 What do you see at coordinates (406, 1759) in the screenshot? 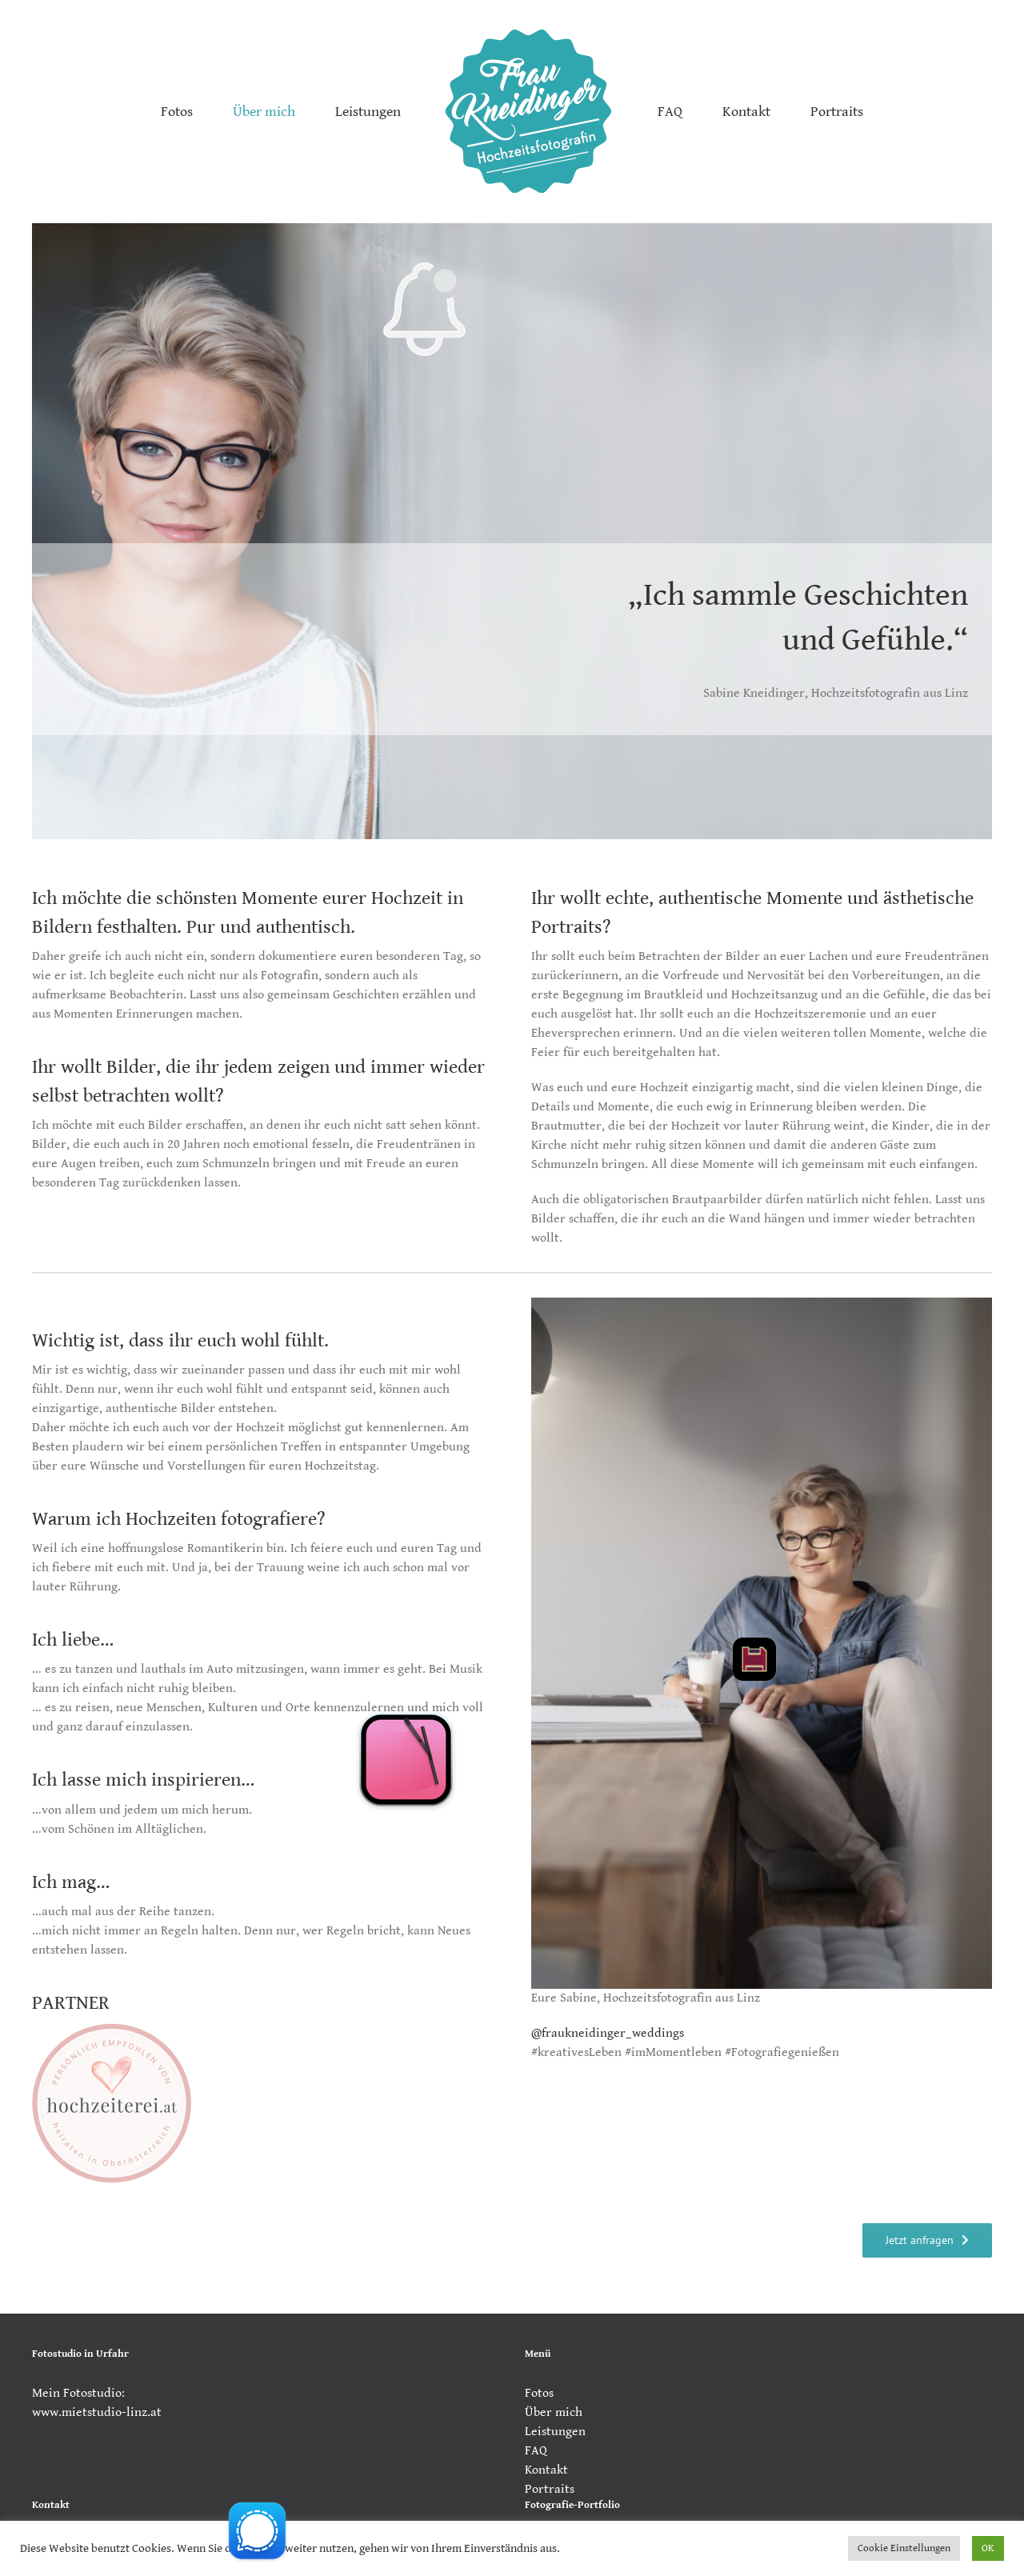
I see `open bleachbit system cleaner app` at bounding box center [406, 1759].